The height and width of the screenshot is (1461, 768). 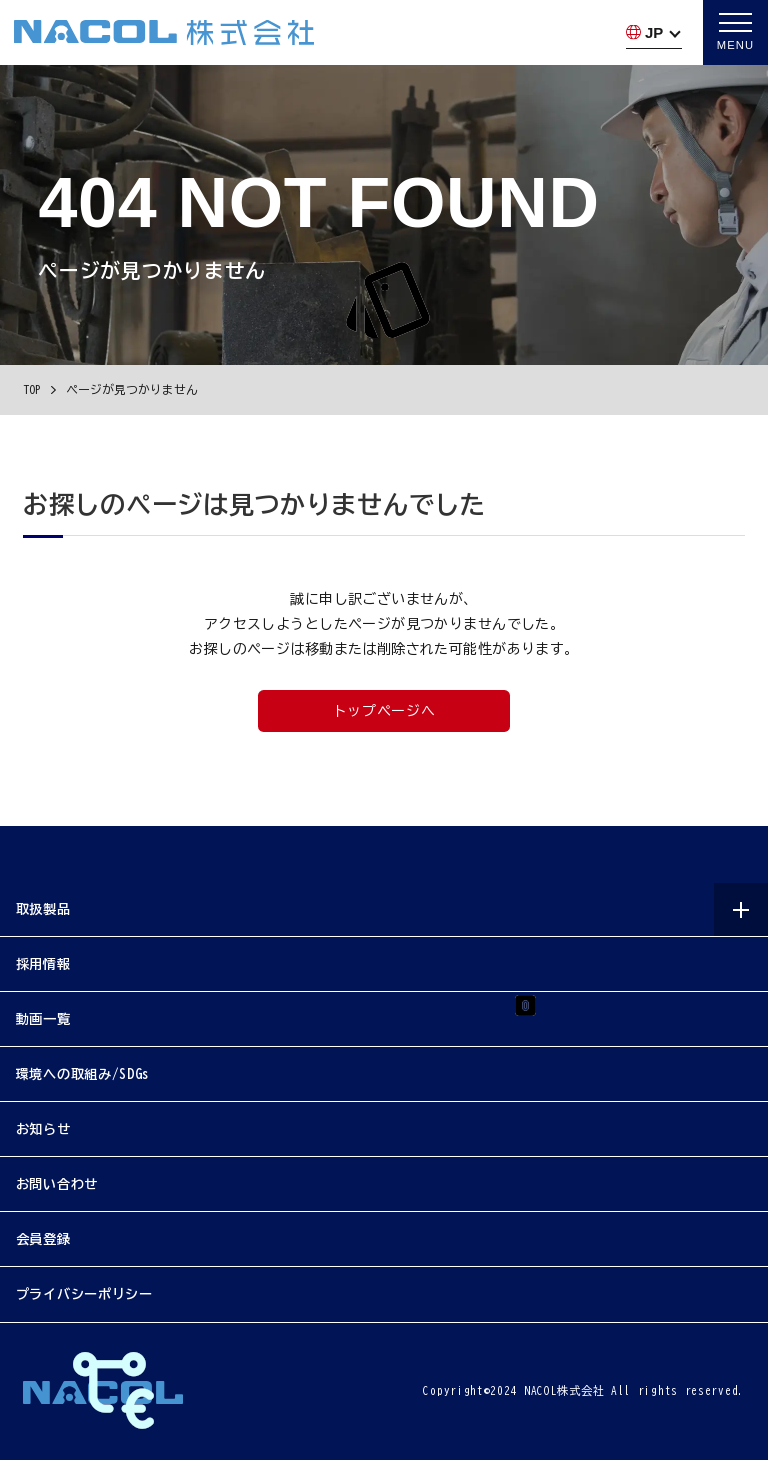 What do you see at coordinates (389, 299) in the screenshot?
I see `access style or theme settings` at bounding box center [389, 299].